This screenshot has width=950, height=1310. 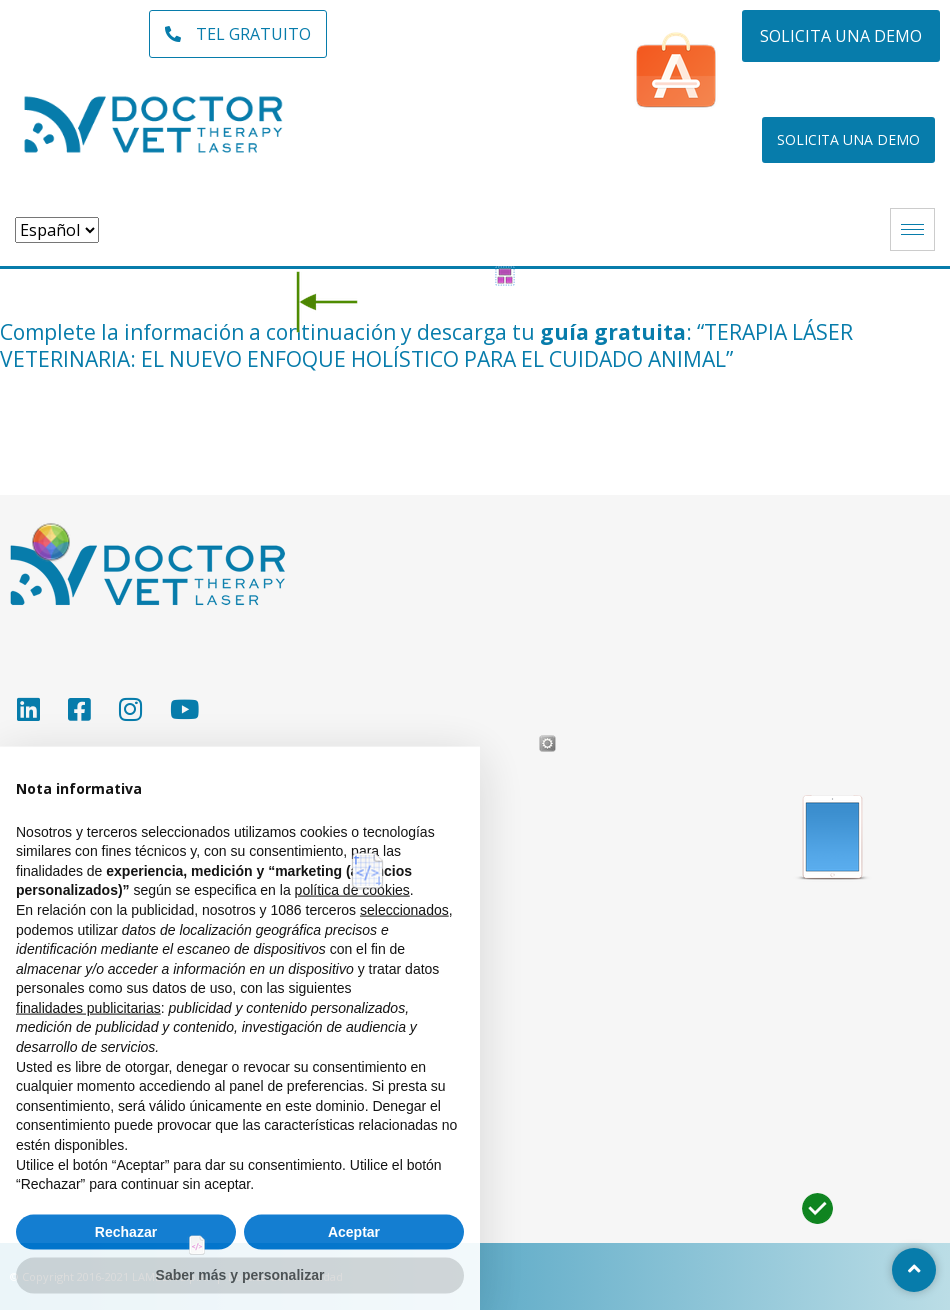 What do you see at coordinates (817, 1208) in the screenshot?
I see `confirm or approve an action` at bounding box center [817, 1208].